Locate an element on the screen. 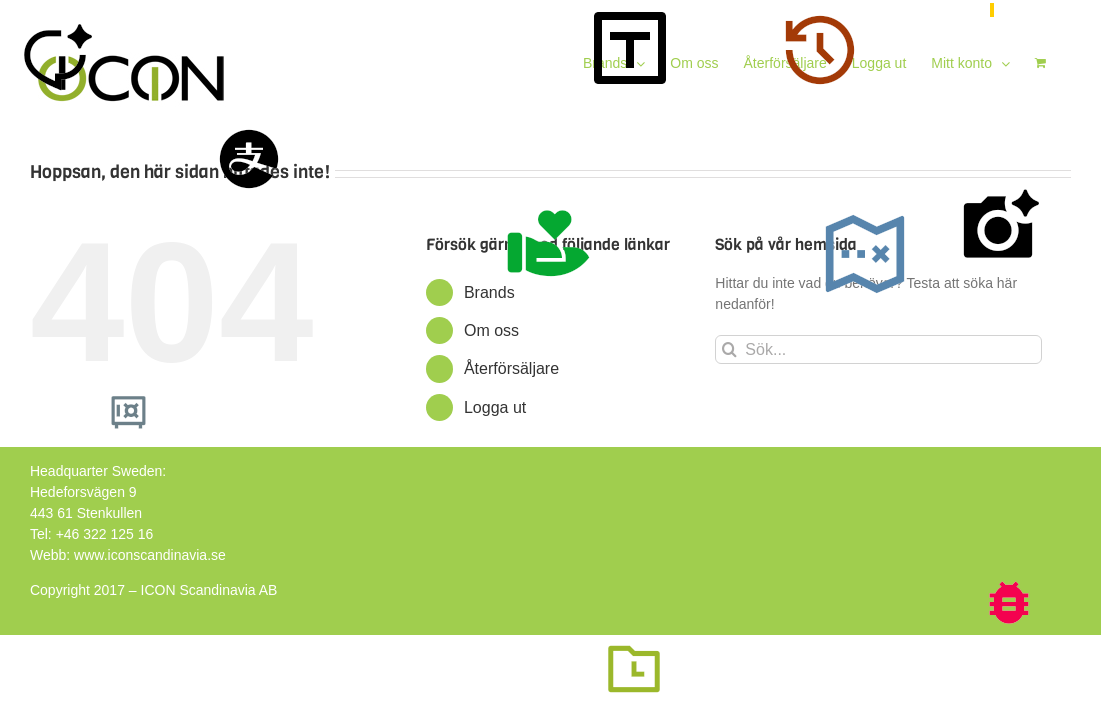 Image resolution: width=1101 pixels, height=720 pixels. start a conversation with AI assistant is located at coordinates (55, 58).